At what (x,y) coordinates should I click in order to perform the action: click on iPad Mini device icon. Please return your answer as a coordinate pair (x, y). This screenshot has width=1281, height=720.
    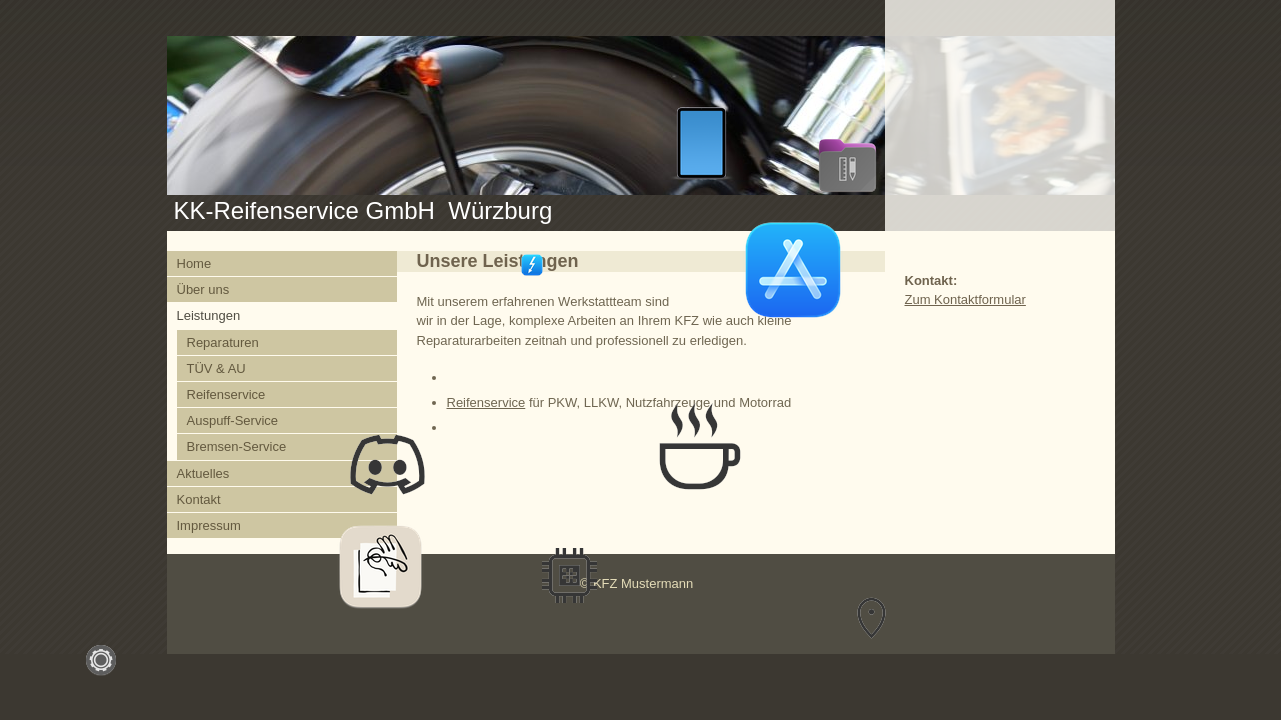
    Looking at the image, I should click on (701, 135).